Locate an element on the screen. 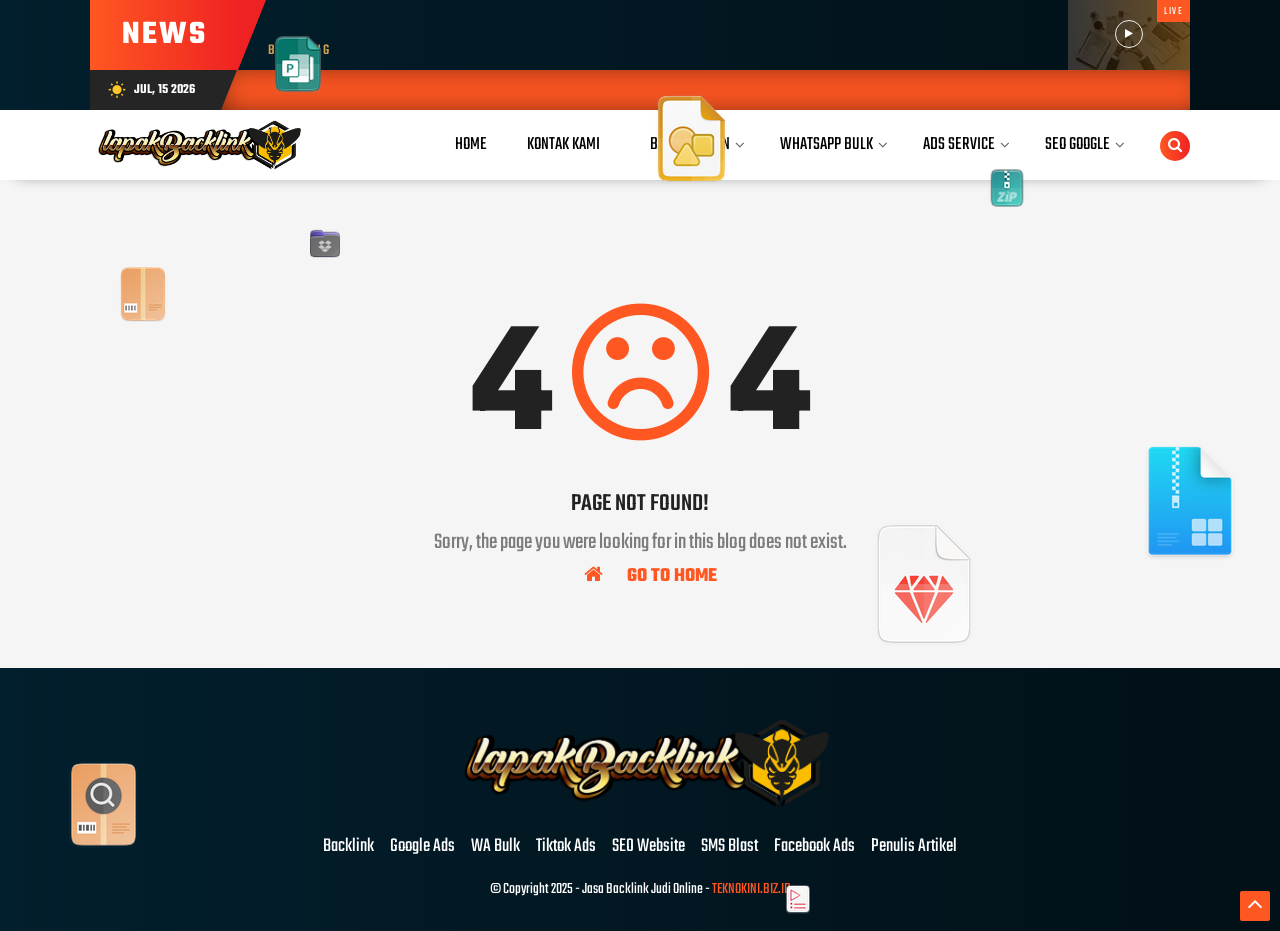 The height and width of the screenshot is (931, 1280). resolving package dependencies is located at coordinates (103, 804).